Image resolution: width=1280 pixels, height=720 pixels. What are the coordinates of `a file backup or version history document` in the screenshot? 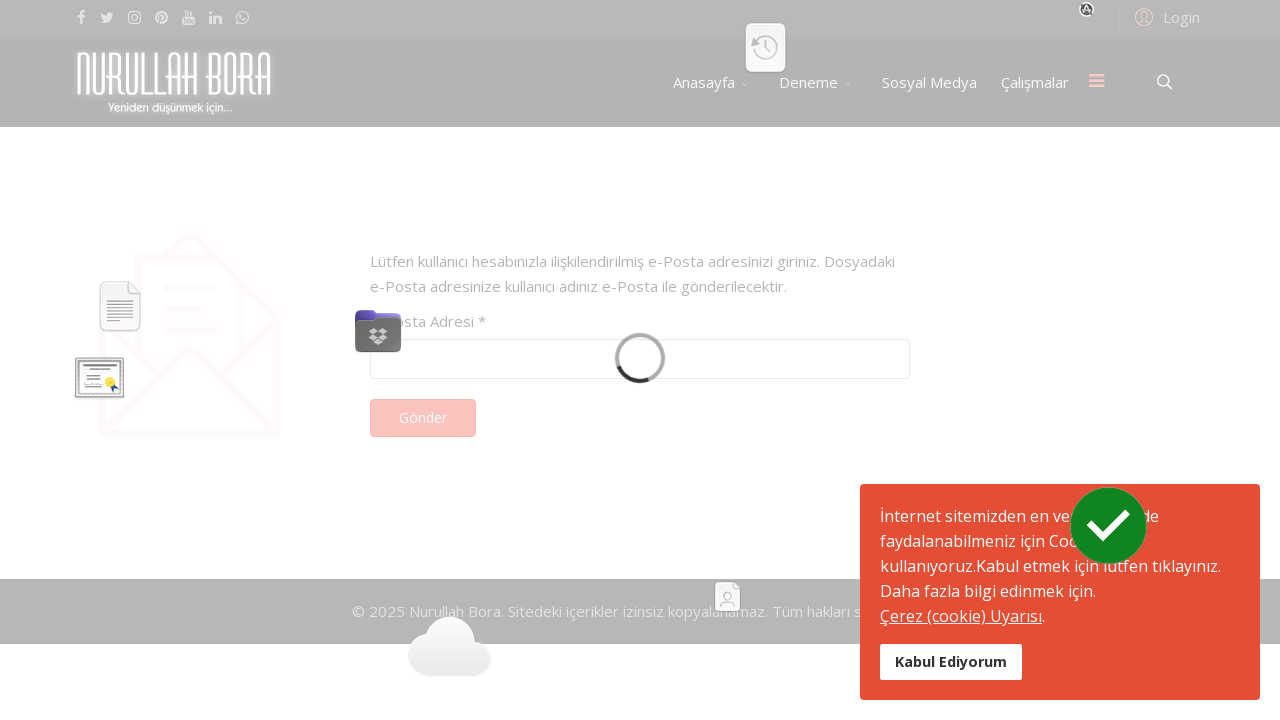 It's located at (765, 47).